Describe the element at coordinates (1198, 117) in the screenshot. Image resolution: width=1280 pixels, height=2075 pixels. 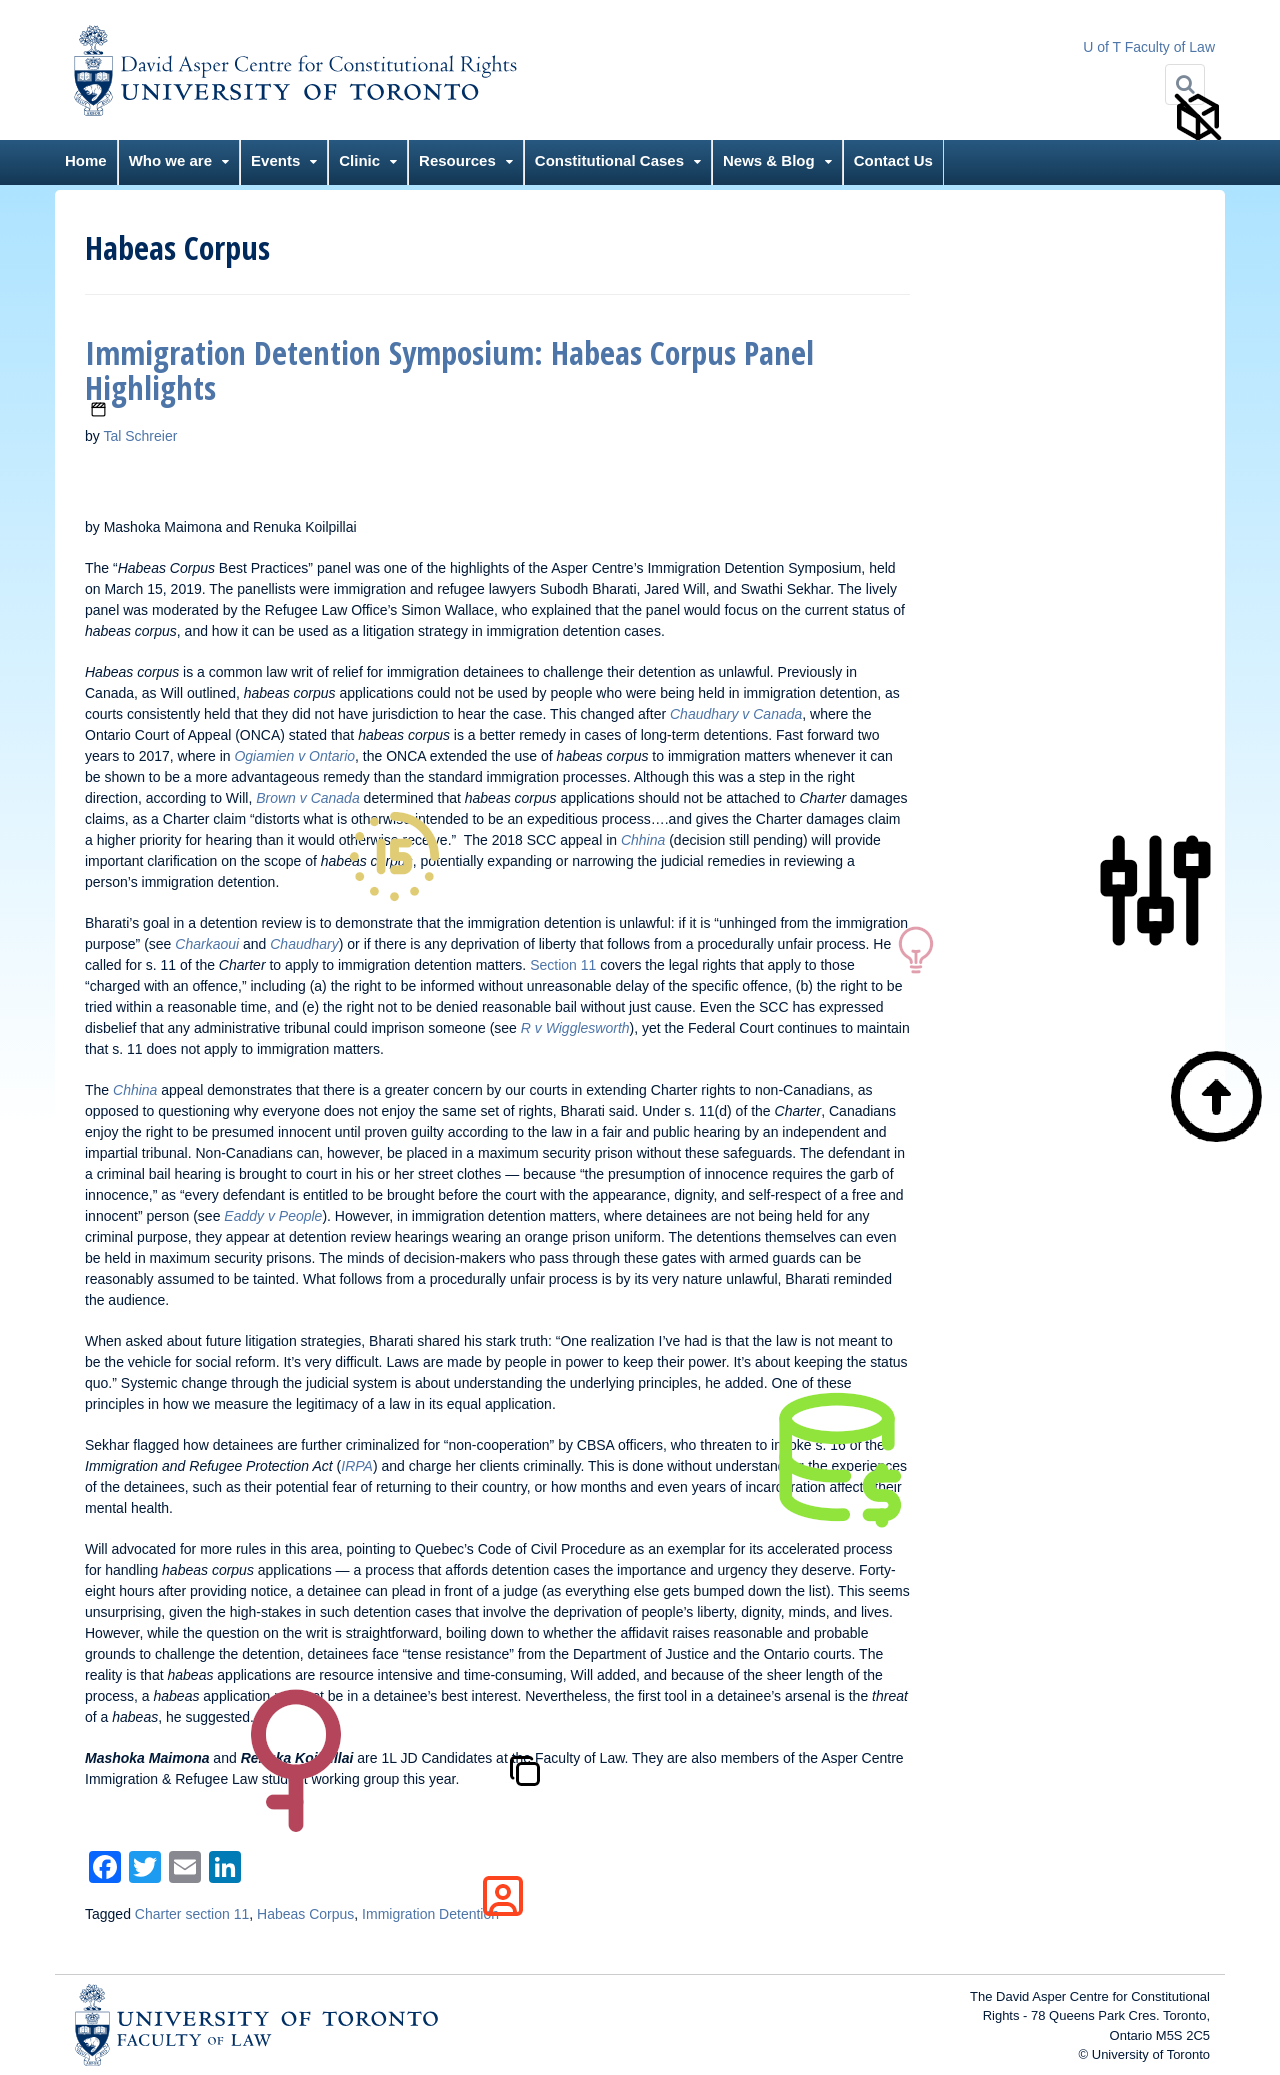
I see `package or shipment unavailable` at that location.